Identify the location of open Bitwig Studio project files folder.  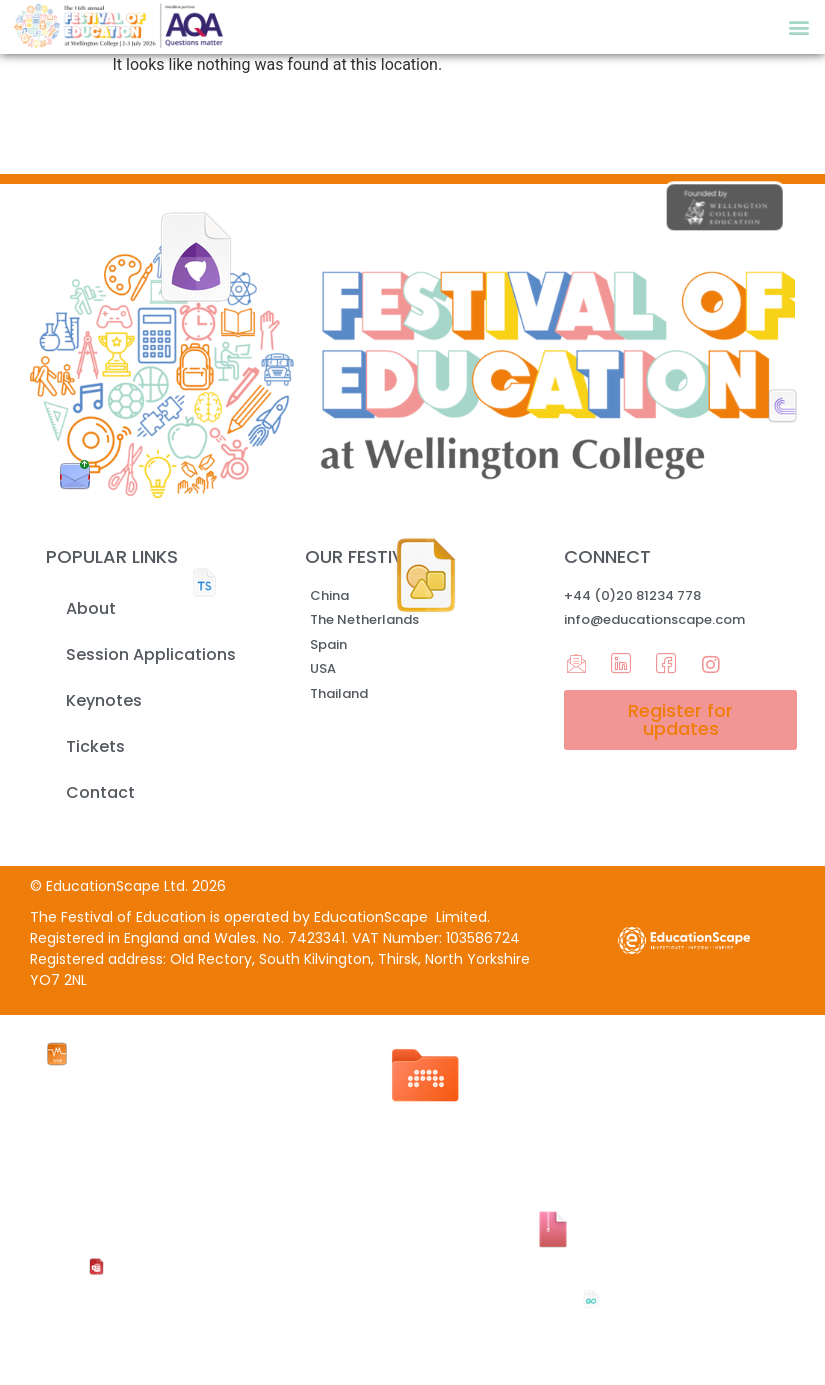
(425, 1077).